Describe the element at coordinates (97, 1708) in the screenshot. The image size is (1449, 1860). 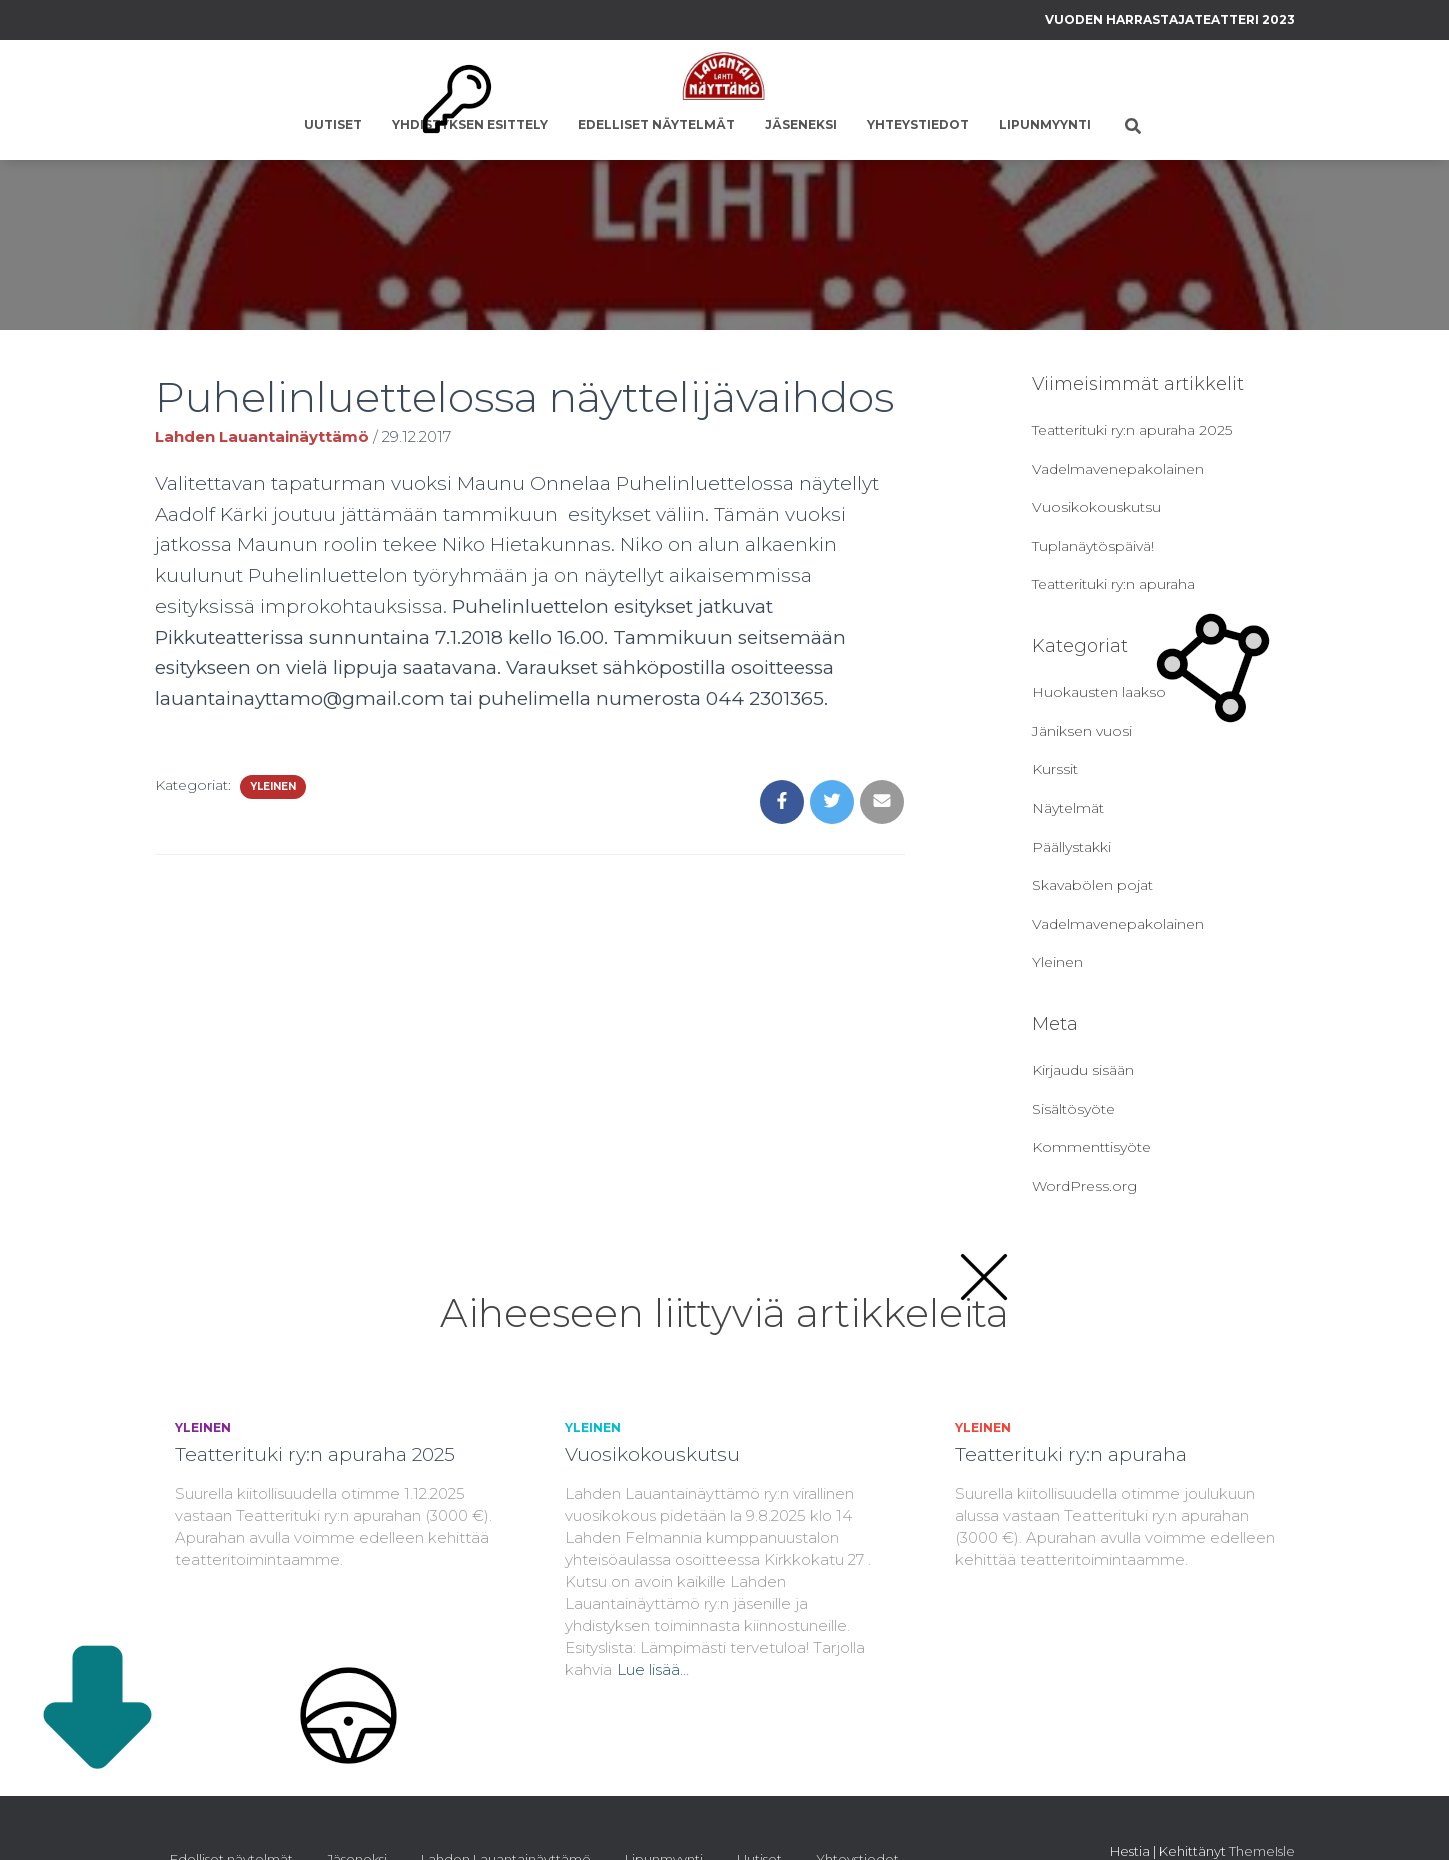
I see `download a file or content` at that location.